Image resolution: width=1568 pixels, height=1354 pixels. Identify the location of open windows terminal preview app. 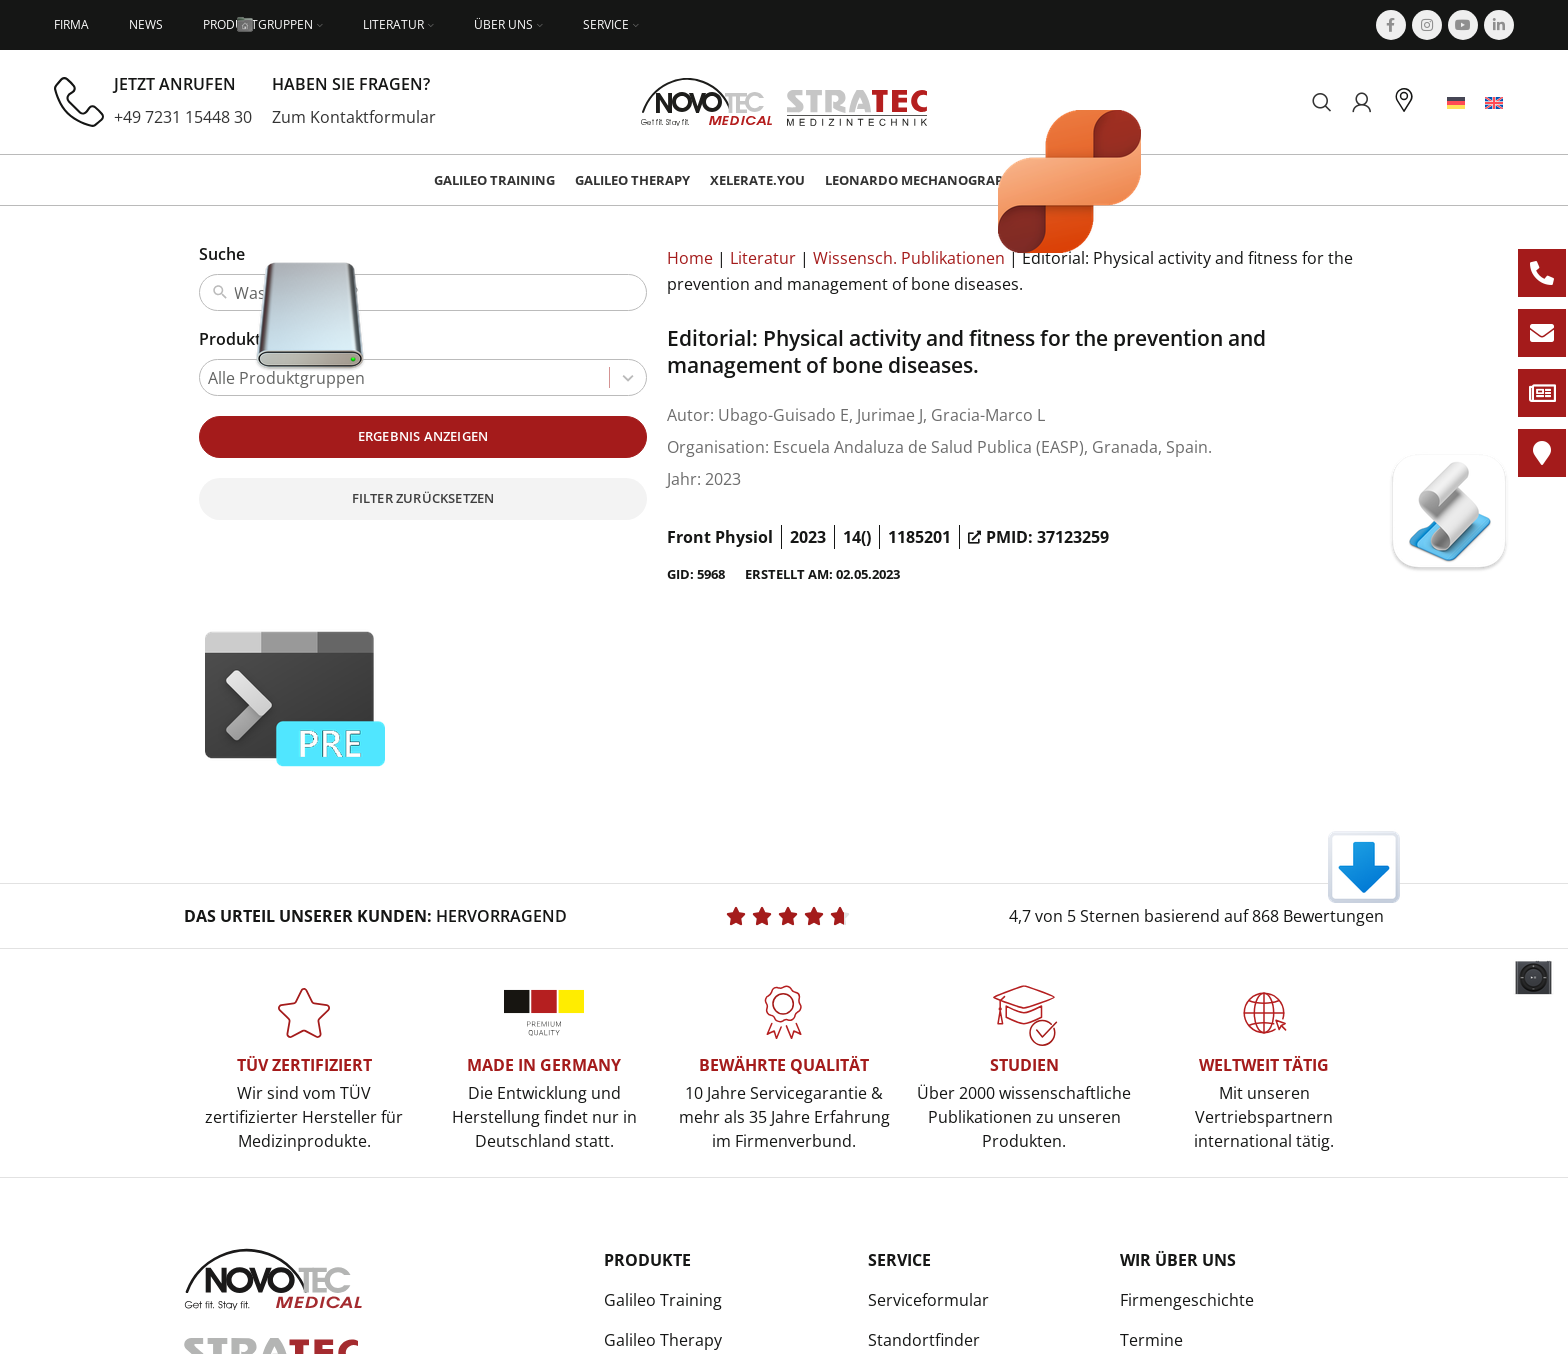
(295, 695).